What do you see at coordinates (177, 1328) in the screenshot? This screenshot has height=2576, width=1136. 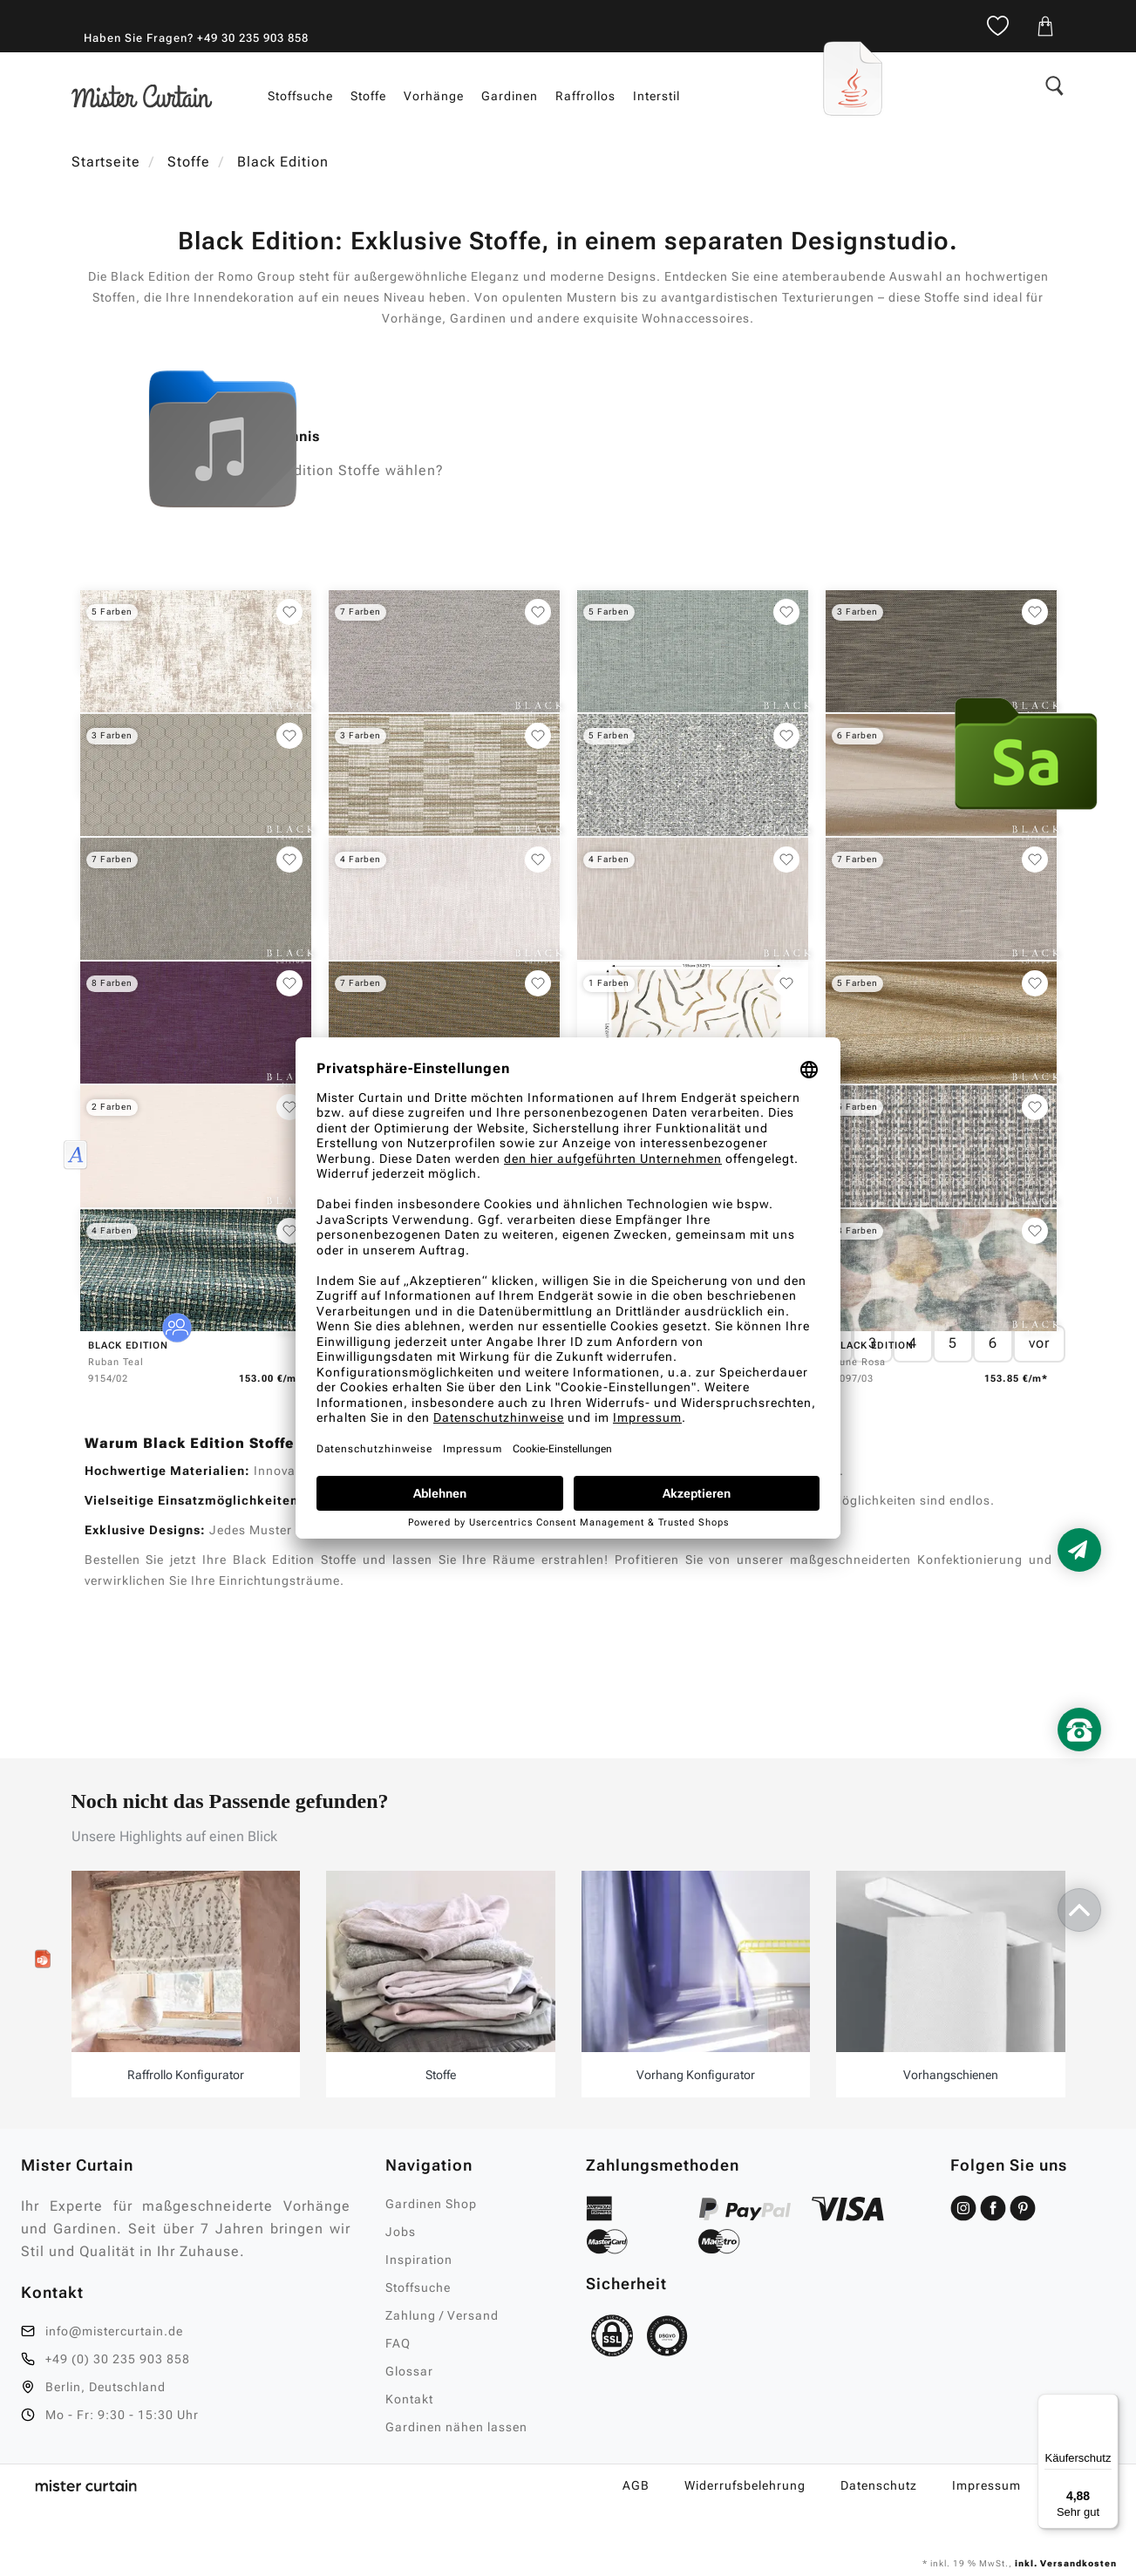 I see `indicates shared or collaborative content` at bounding box center [177, 1328].